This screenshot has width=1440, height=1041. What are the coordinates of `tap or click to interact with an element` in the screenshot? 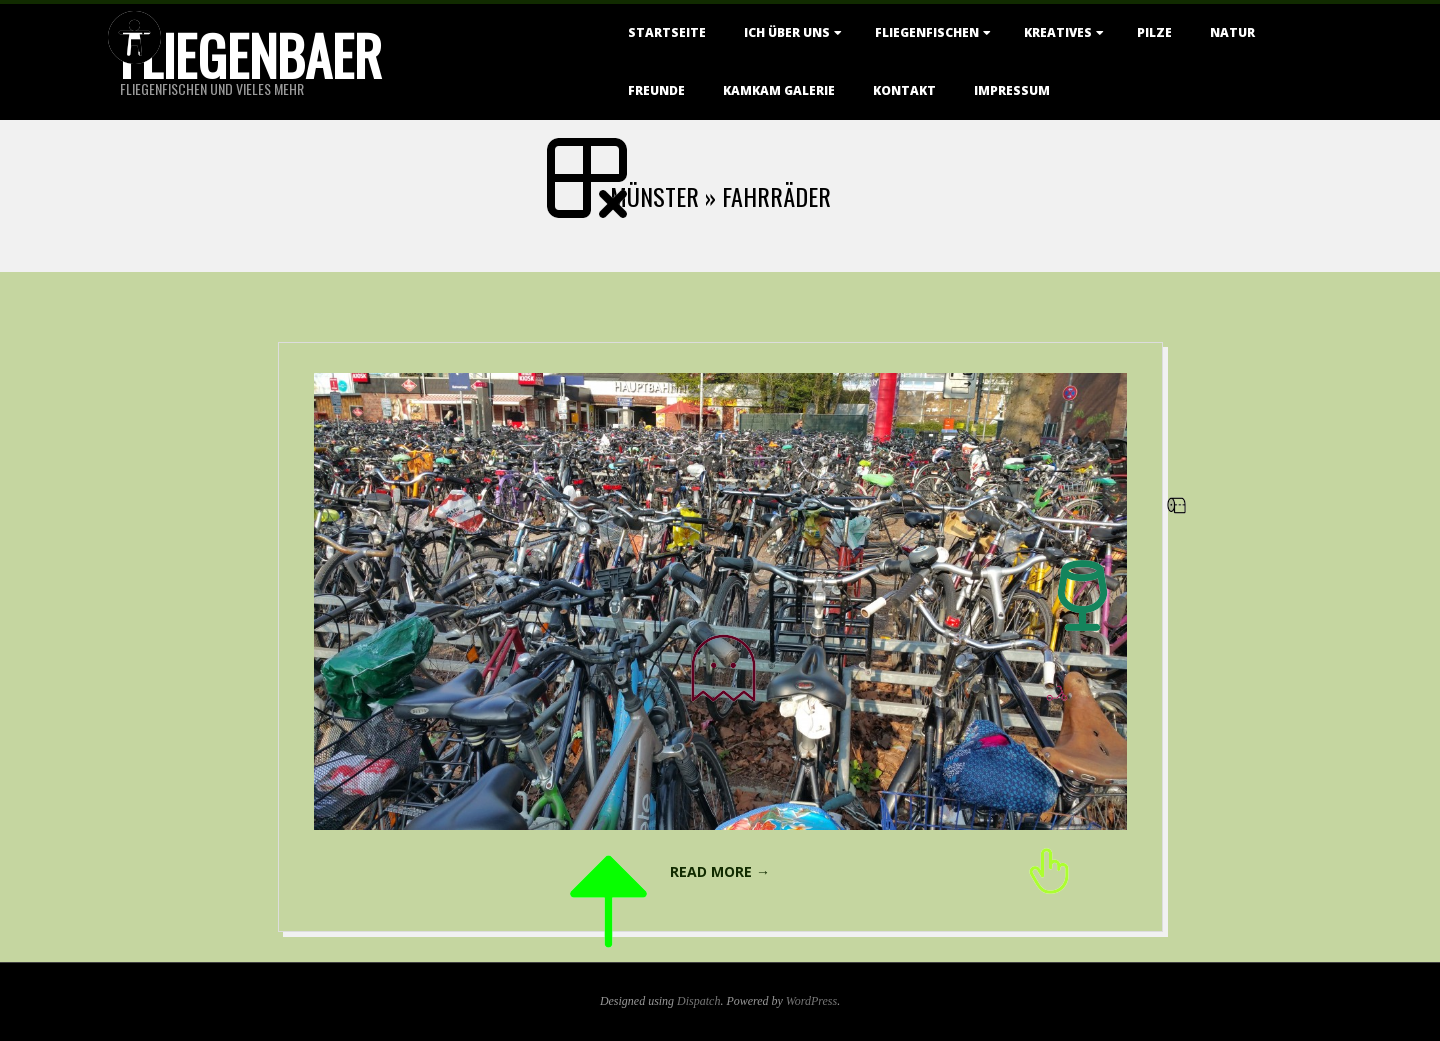 It's located at (1049, 871).